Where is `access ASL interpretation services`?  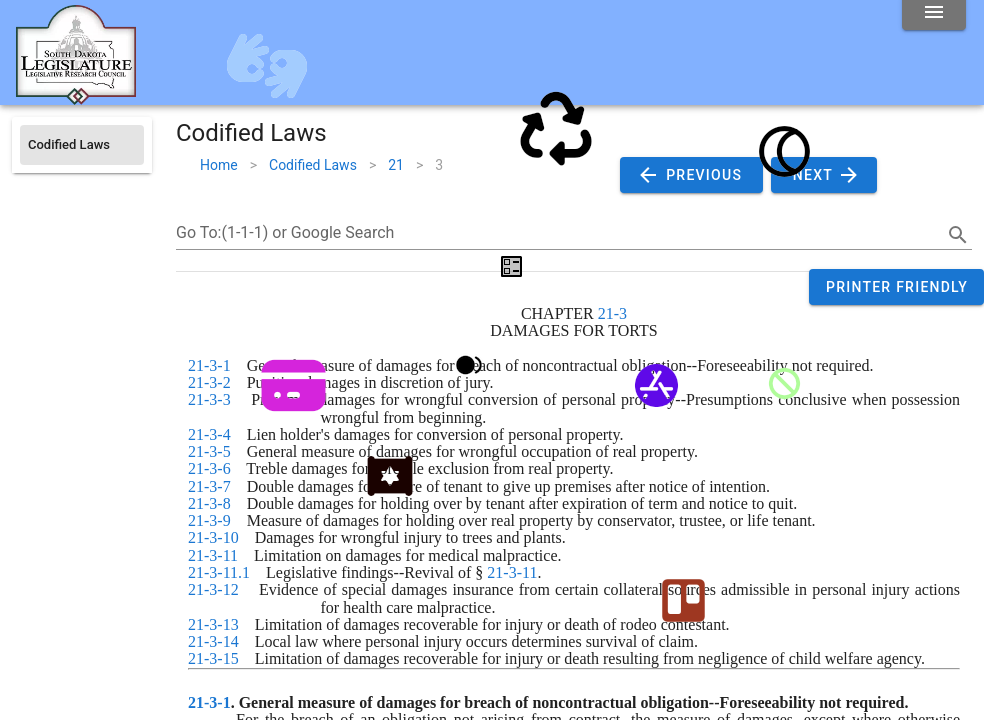
access ASL interpretation services is located at coordinates (267, 66).